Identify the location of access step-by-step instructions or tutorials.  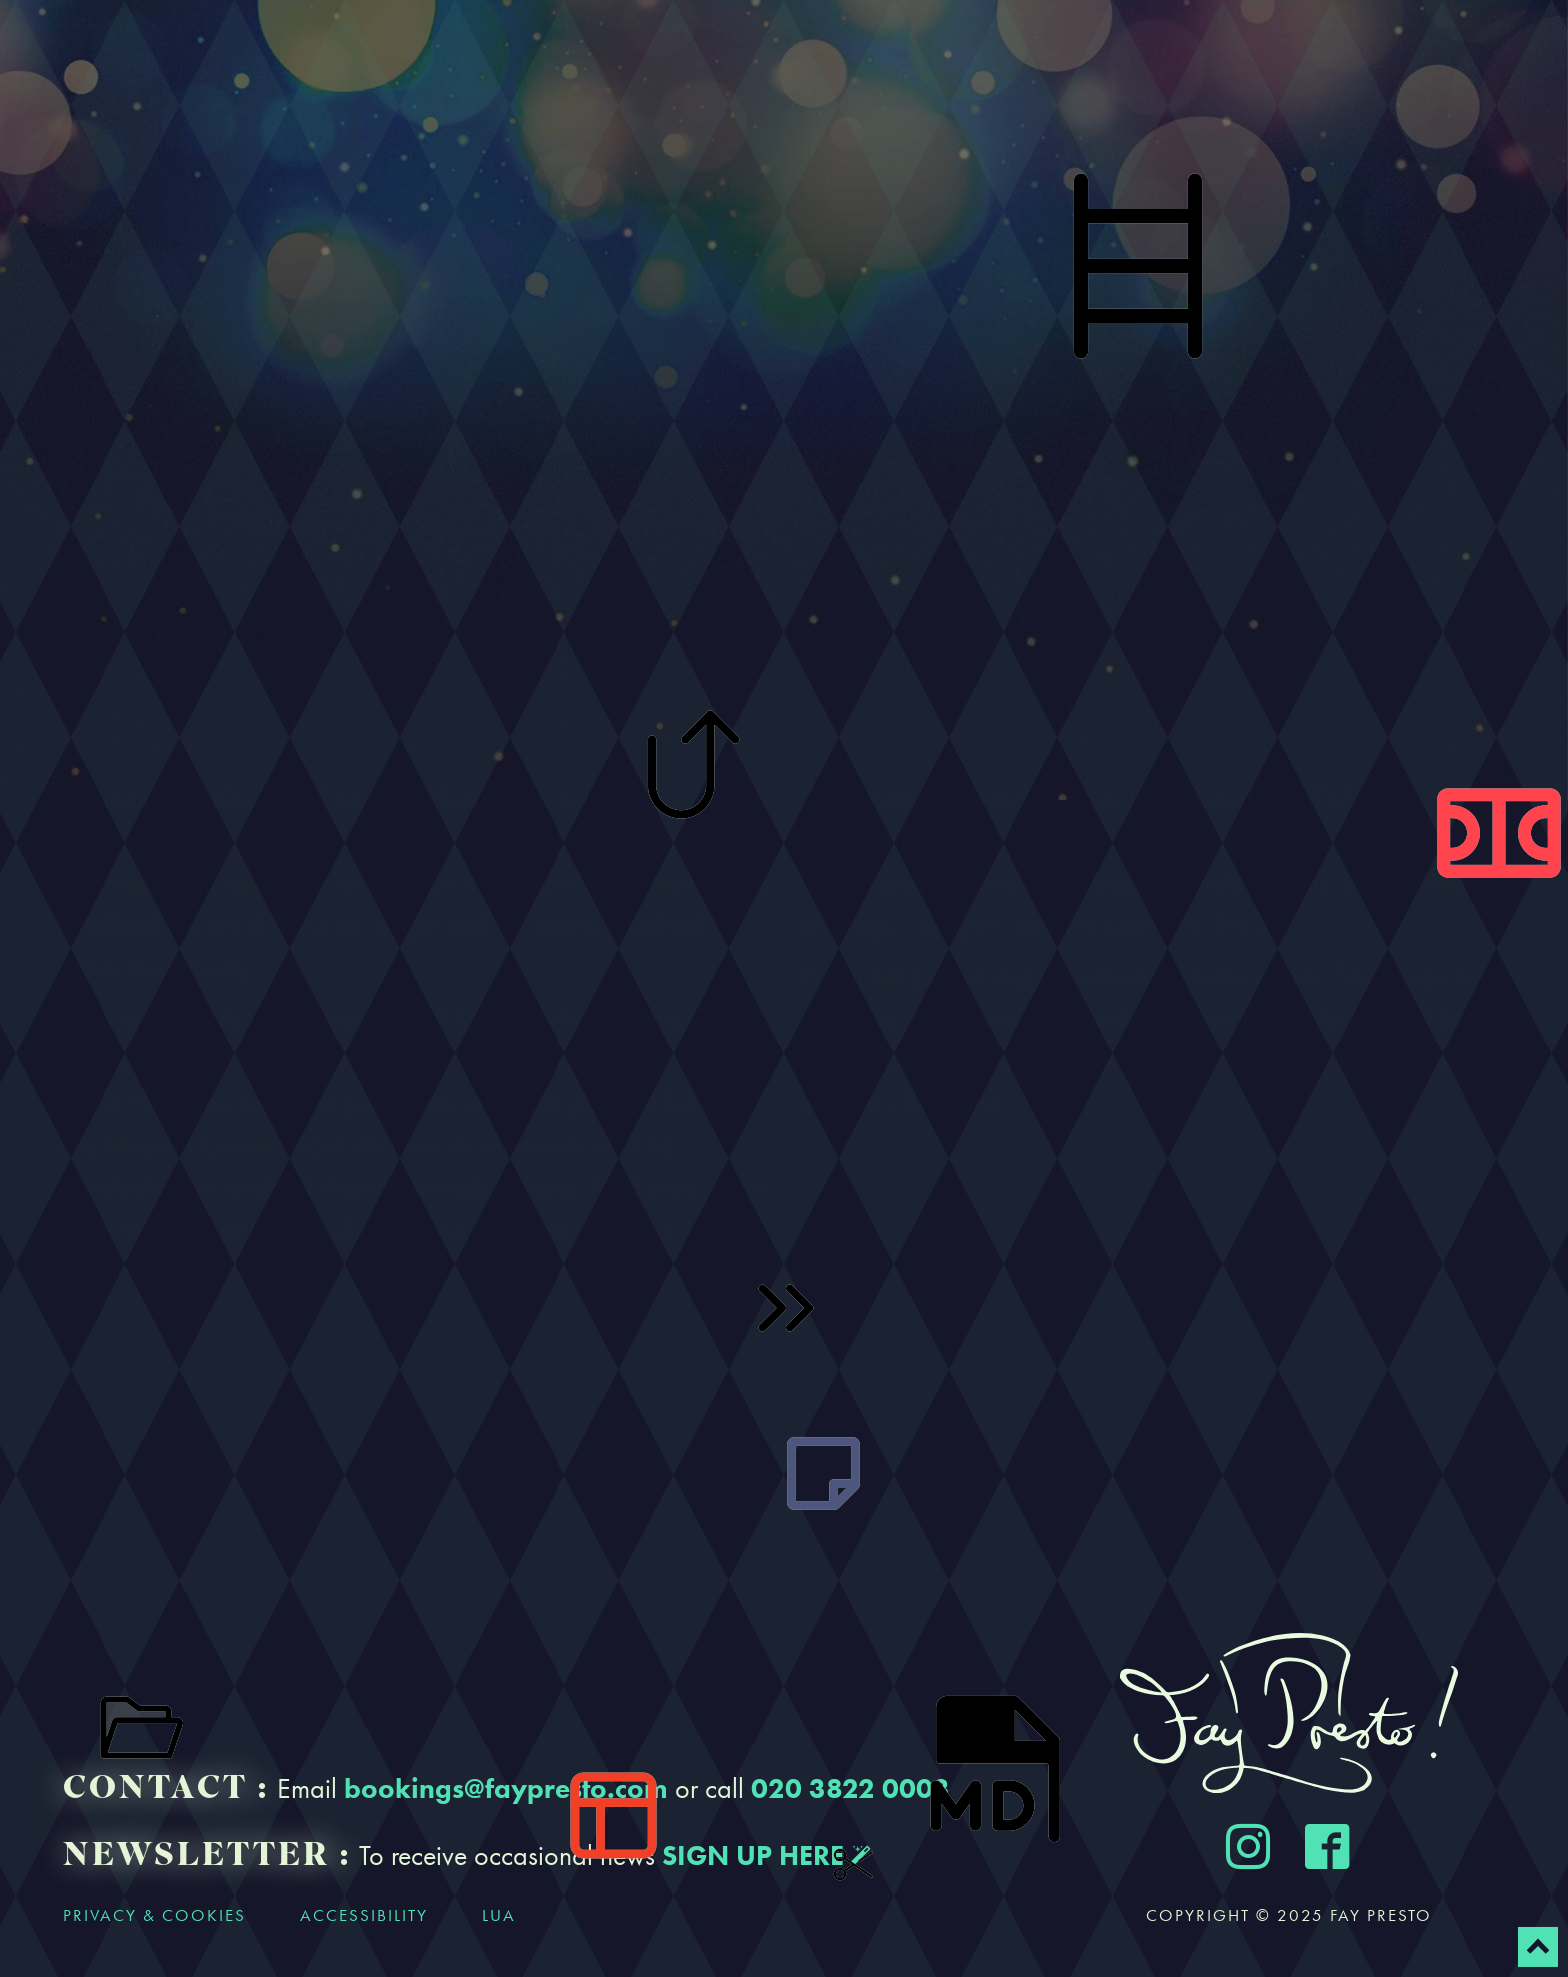
(1138, 266).